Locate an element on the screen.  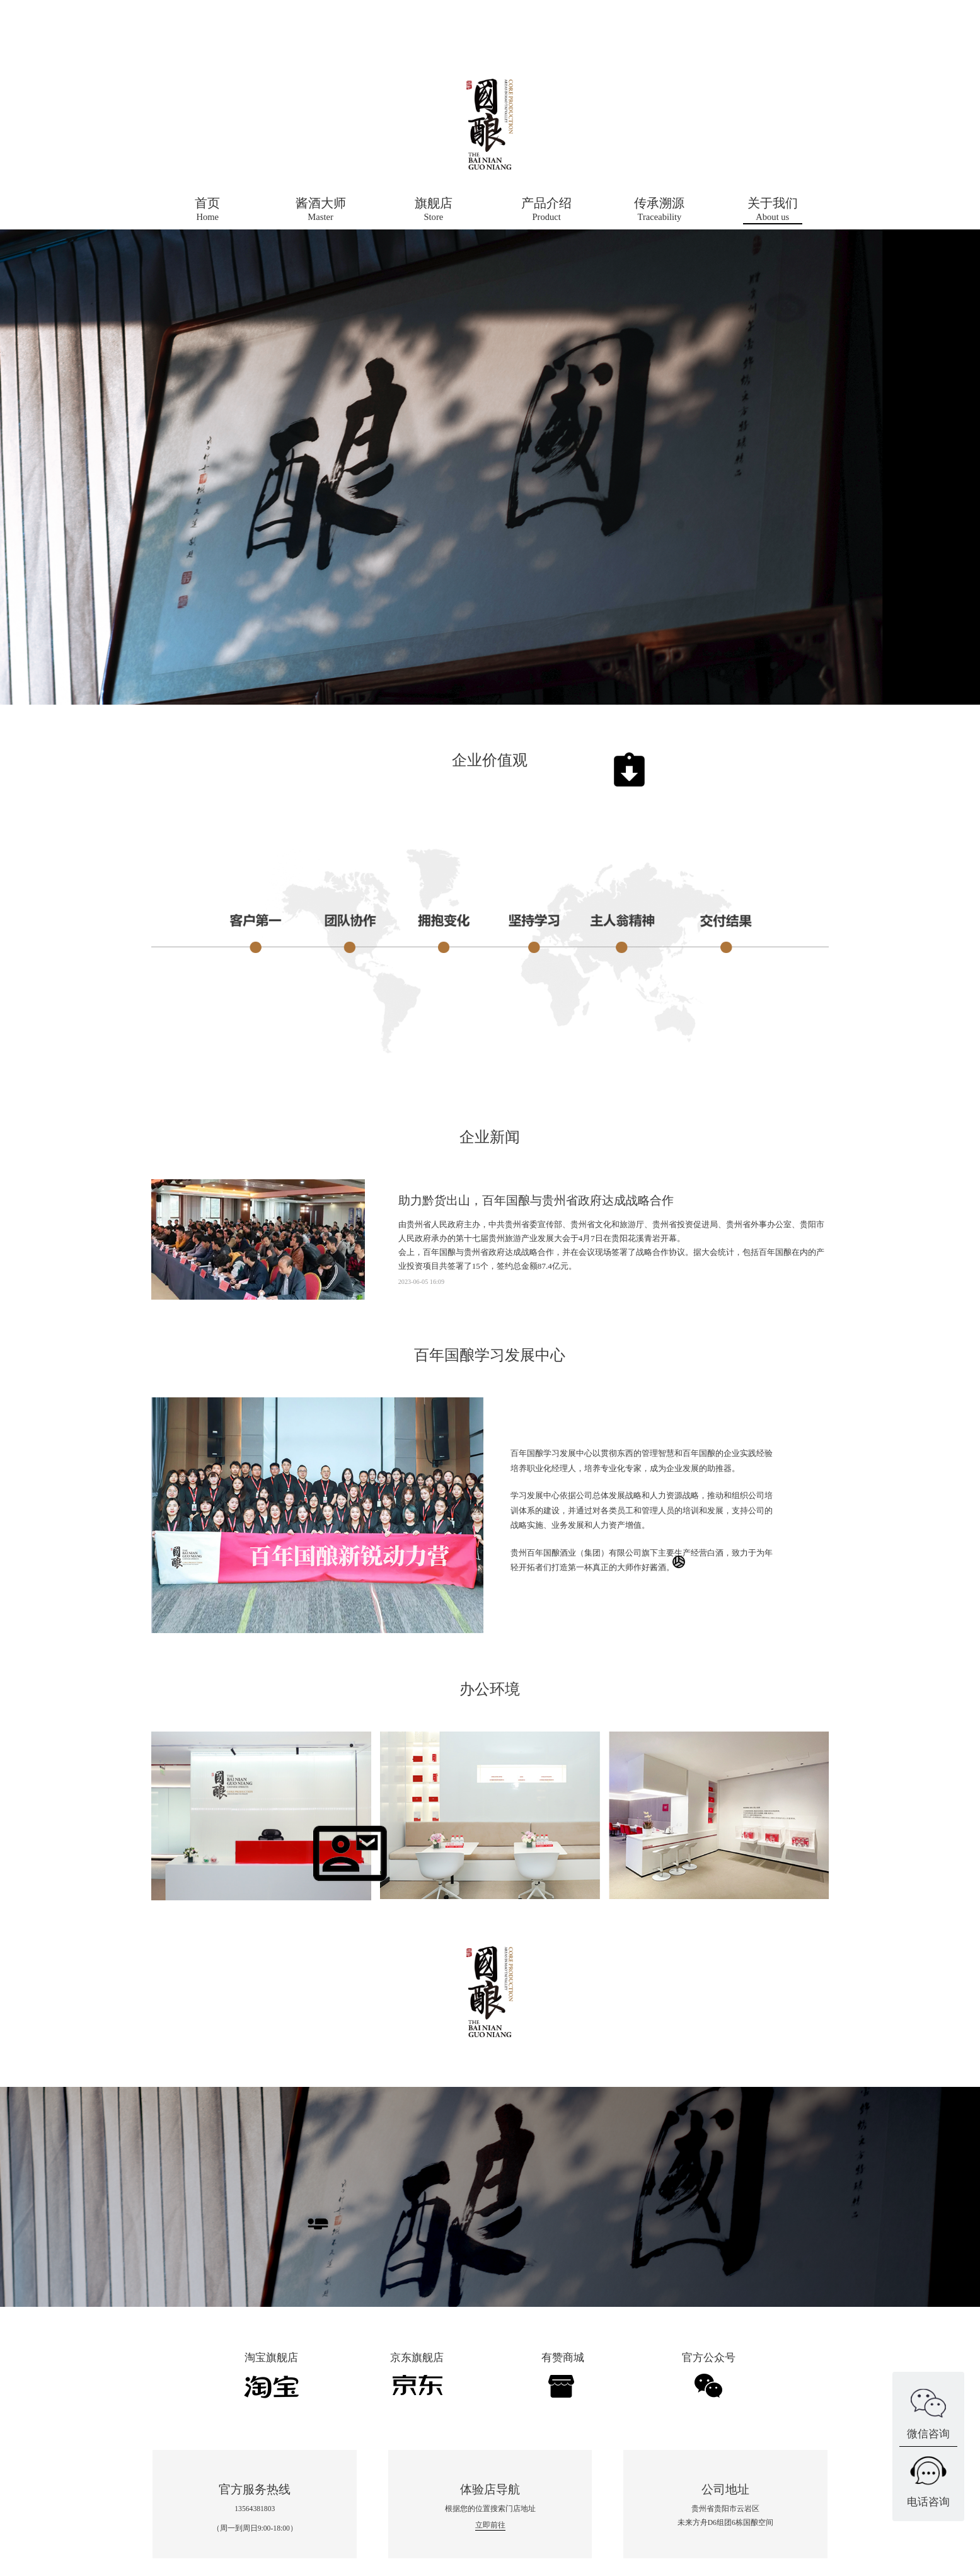
view contact's email information is located at coordinates (350, 1853).